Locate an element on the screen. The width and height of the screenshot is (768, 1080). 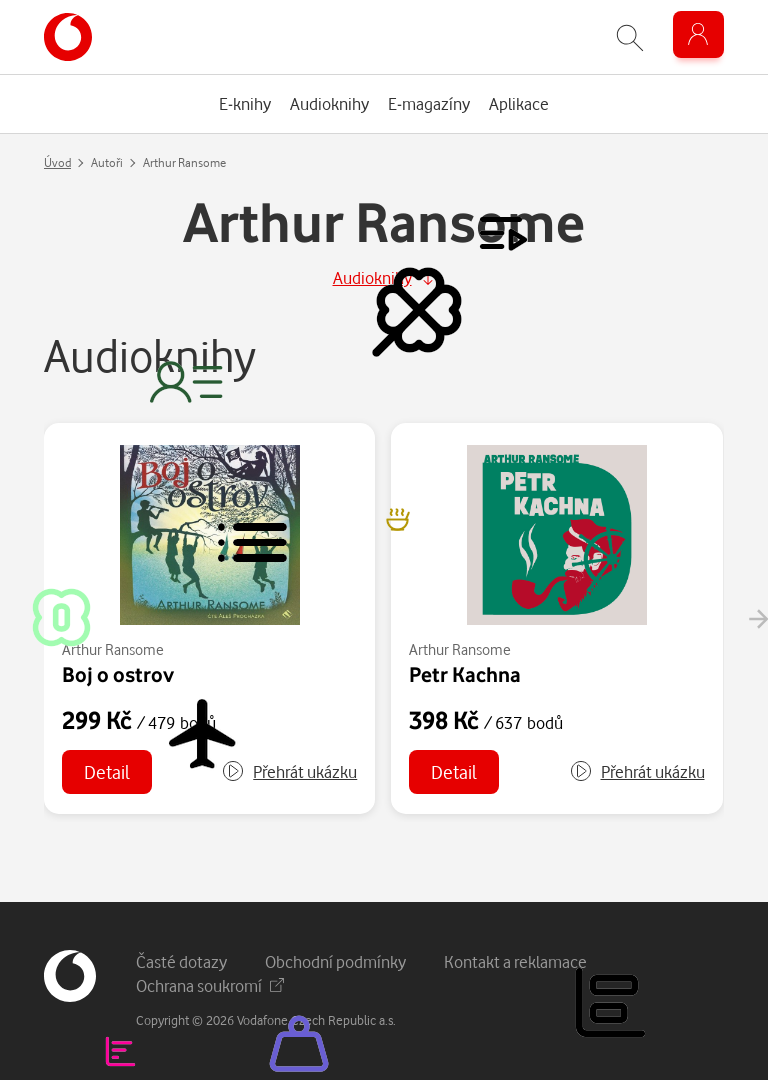
indicates a lucky or bonus reward feature is located at coordinates (419, 310).